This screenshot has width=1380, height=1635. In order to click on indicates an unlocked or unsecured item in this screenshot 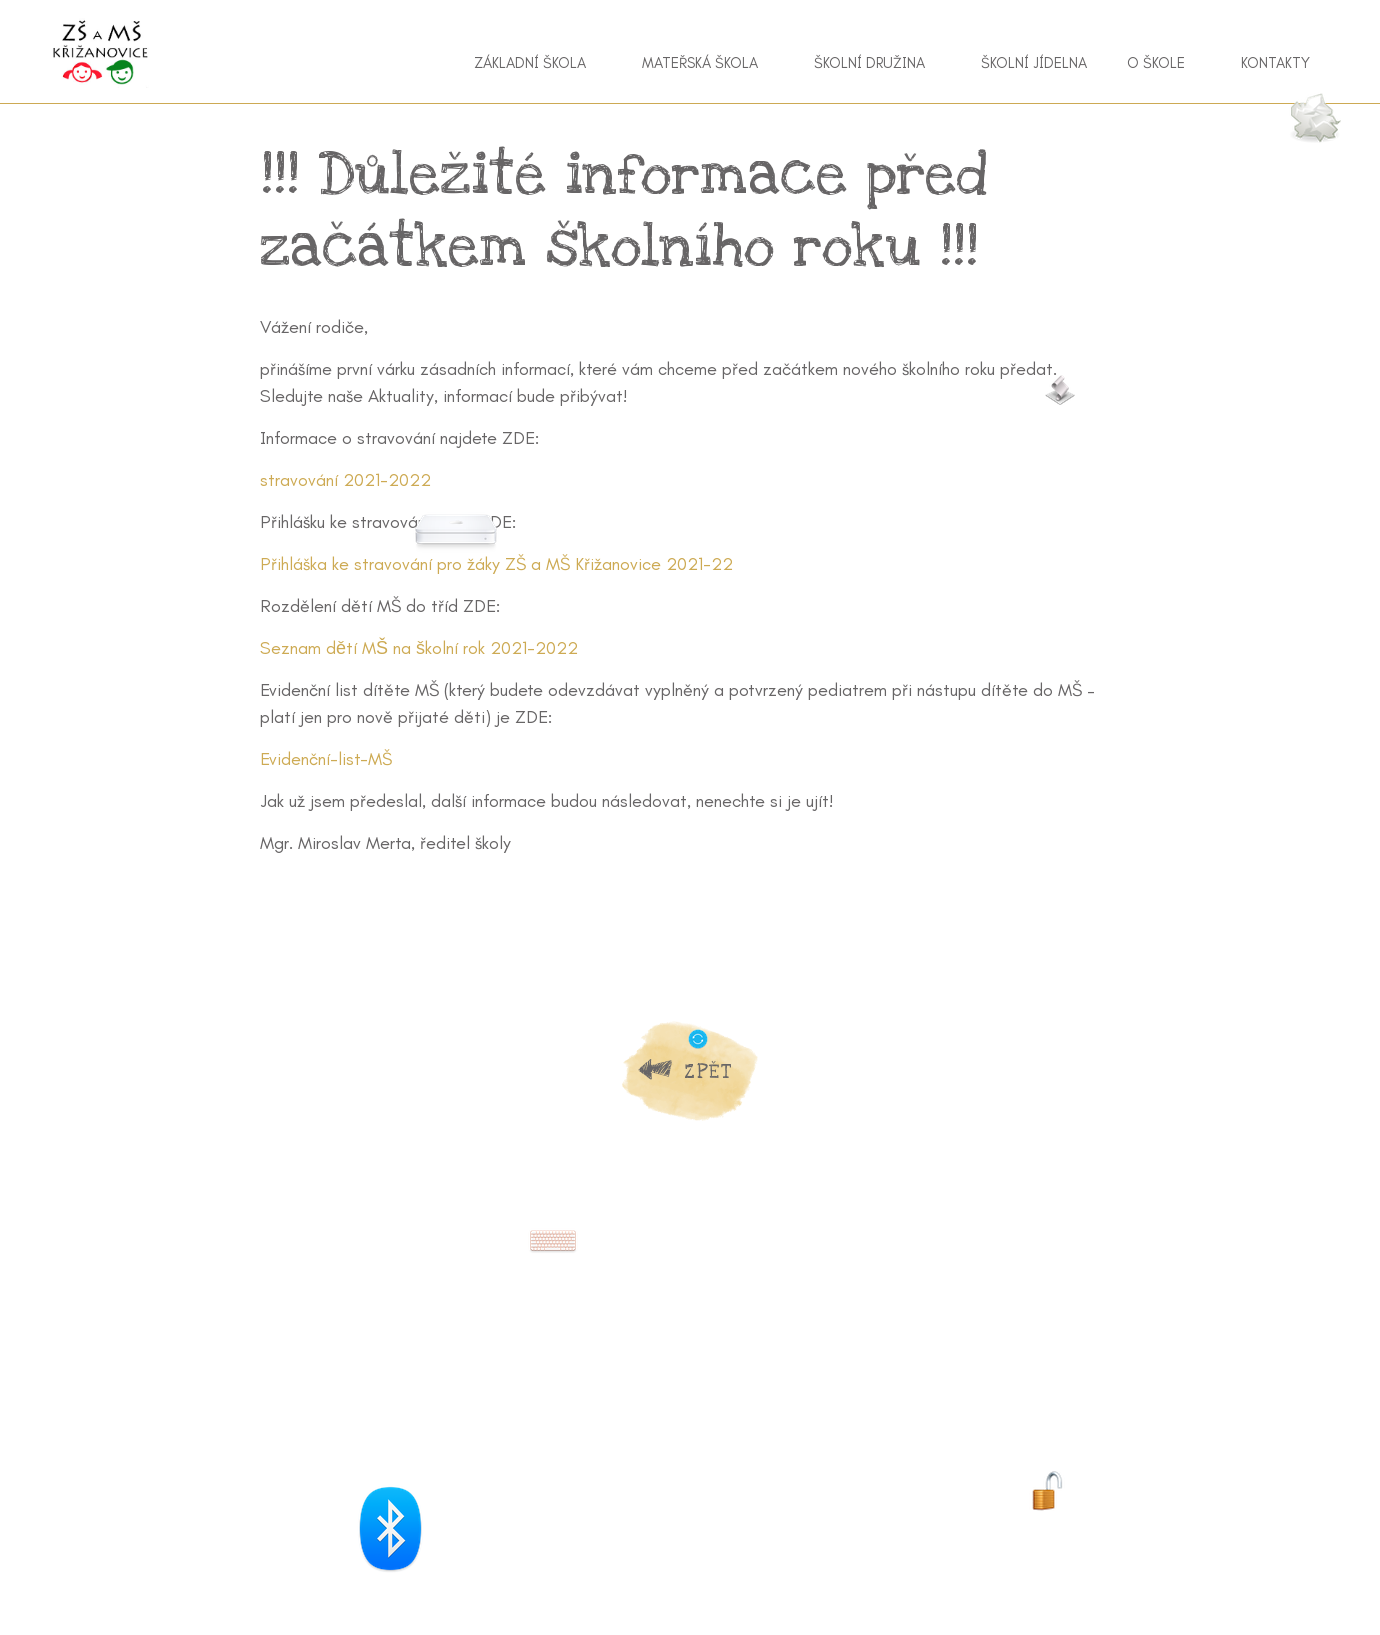, I will do `click(1047, 1491)`.